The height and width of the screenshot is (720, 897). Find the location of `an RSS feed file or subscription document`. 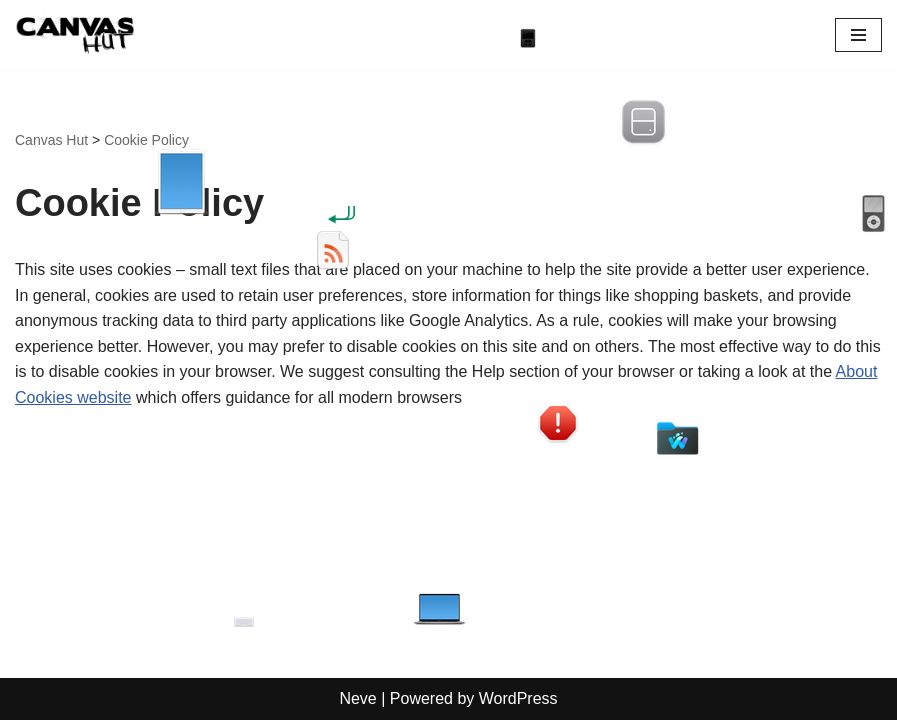

an RSS feed file or subscription document is located at coordinates (333, 250).